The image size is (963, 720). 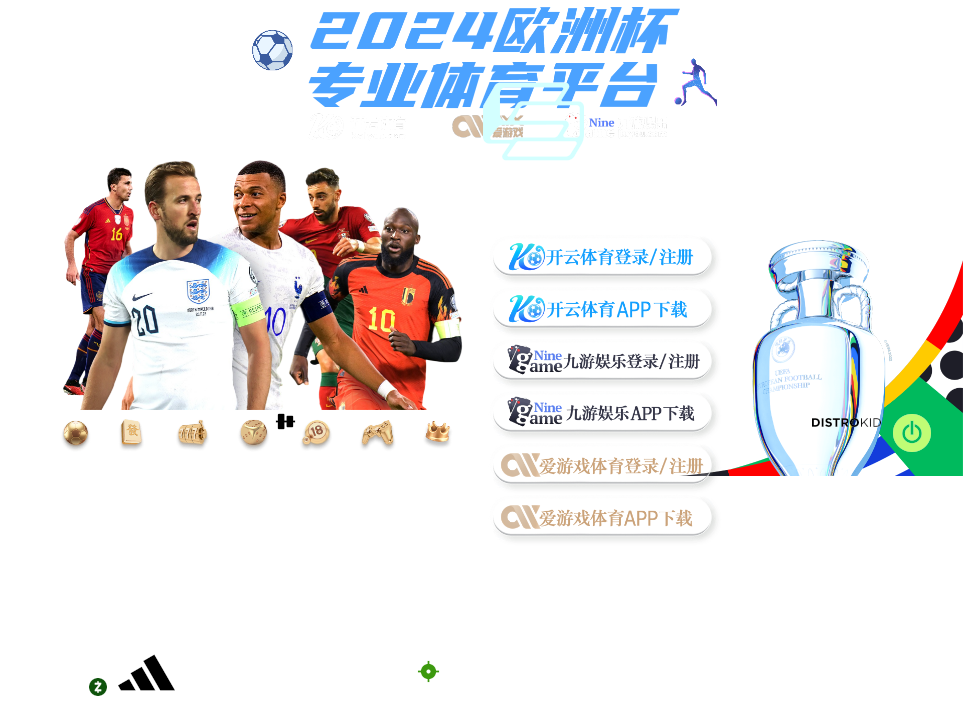 What do you see at coordinates (533, 121) in the screenshot?
I see `SST framework logo` at bounding box center [533, 121].